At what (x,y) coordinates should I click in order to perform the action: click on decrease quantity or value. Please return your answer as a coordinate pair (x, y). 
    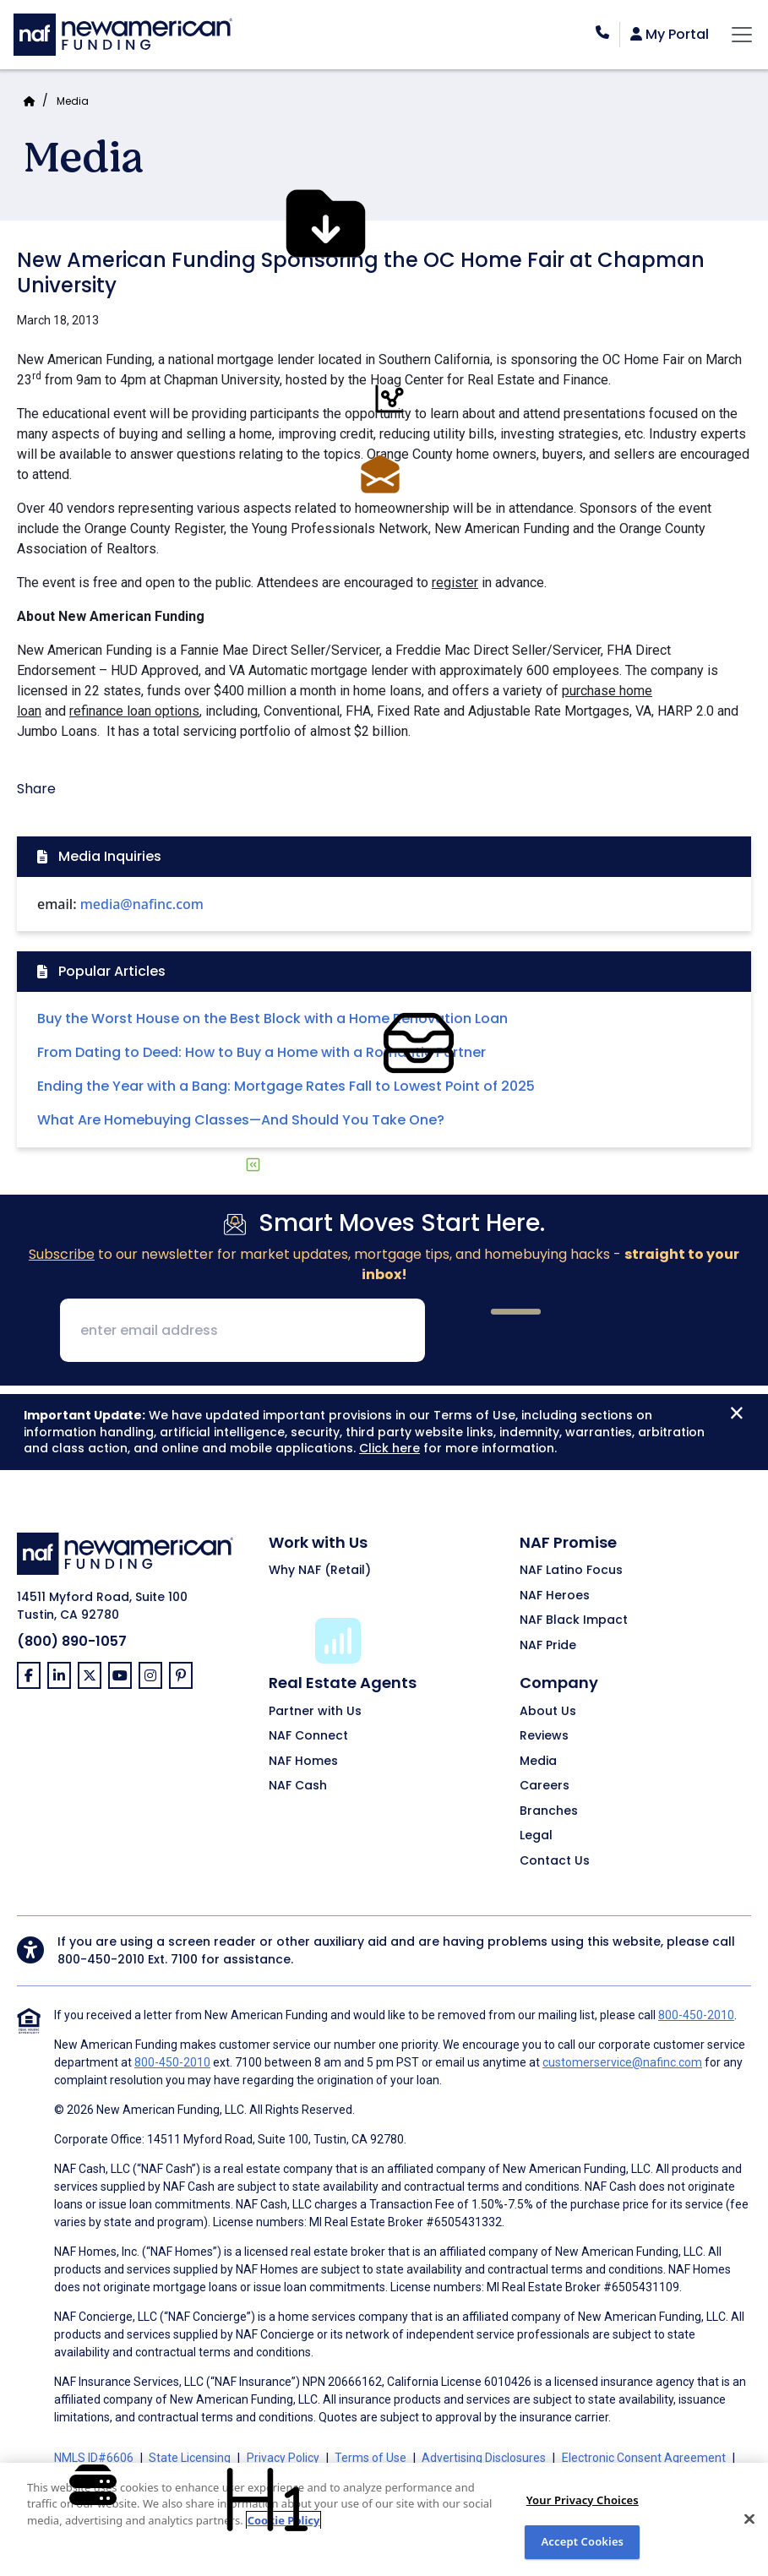
    Looking at the image, I should click on (515, 1311).